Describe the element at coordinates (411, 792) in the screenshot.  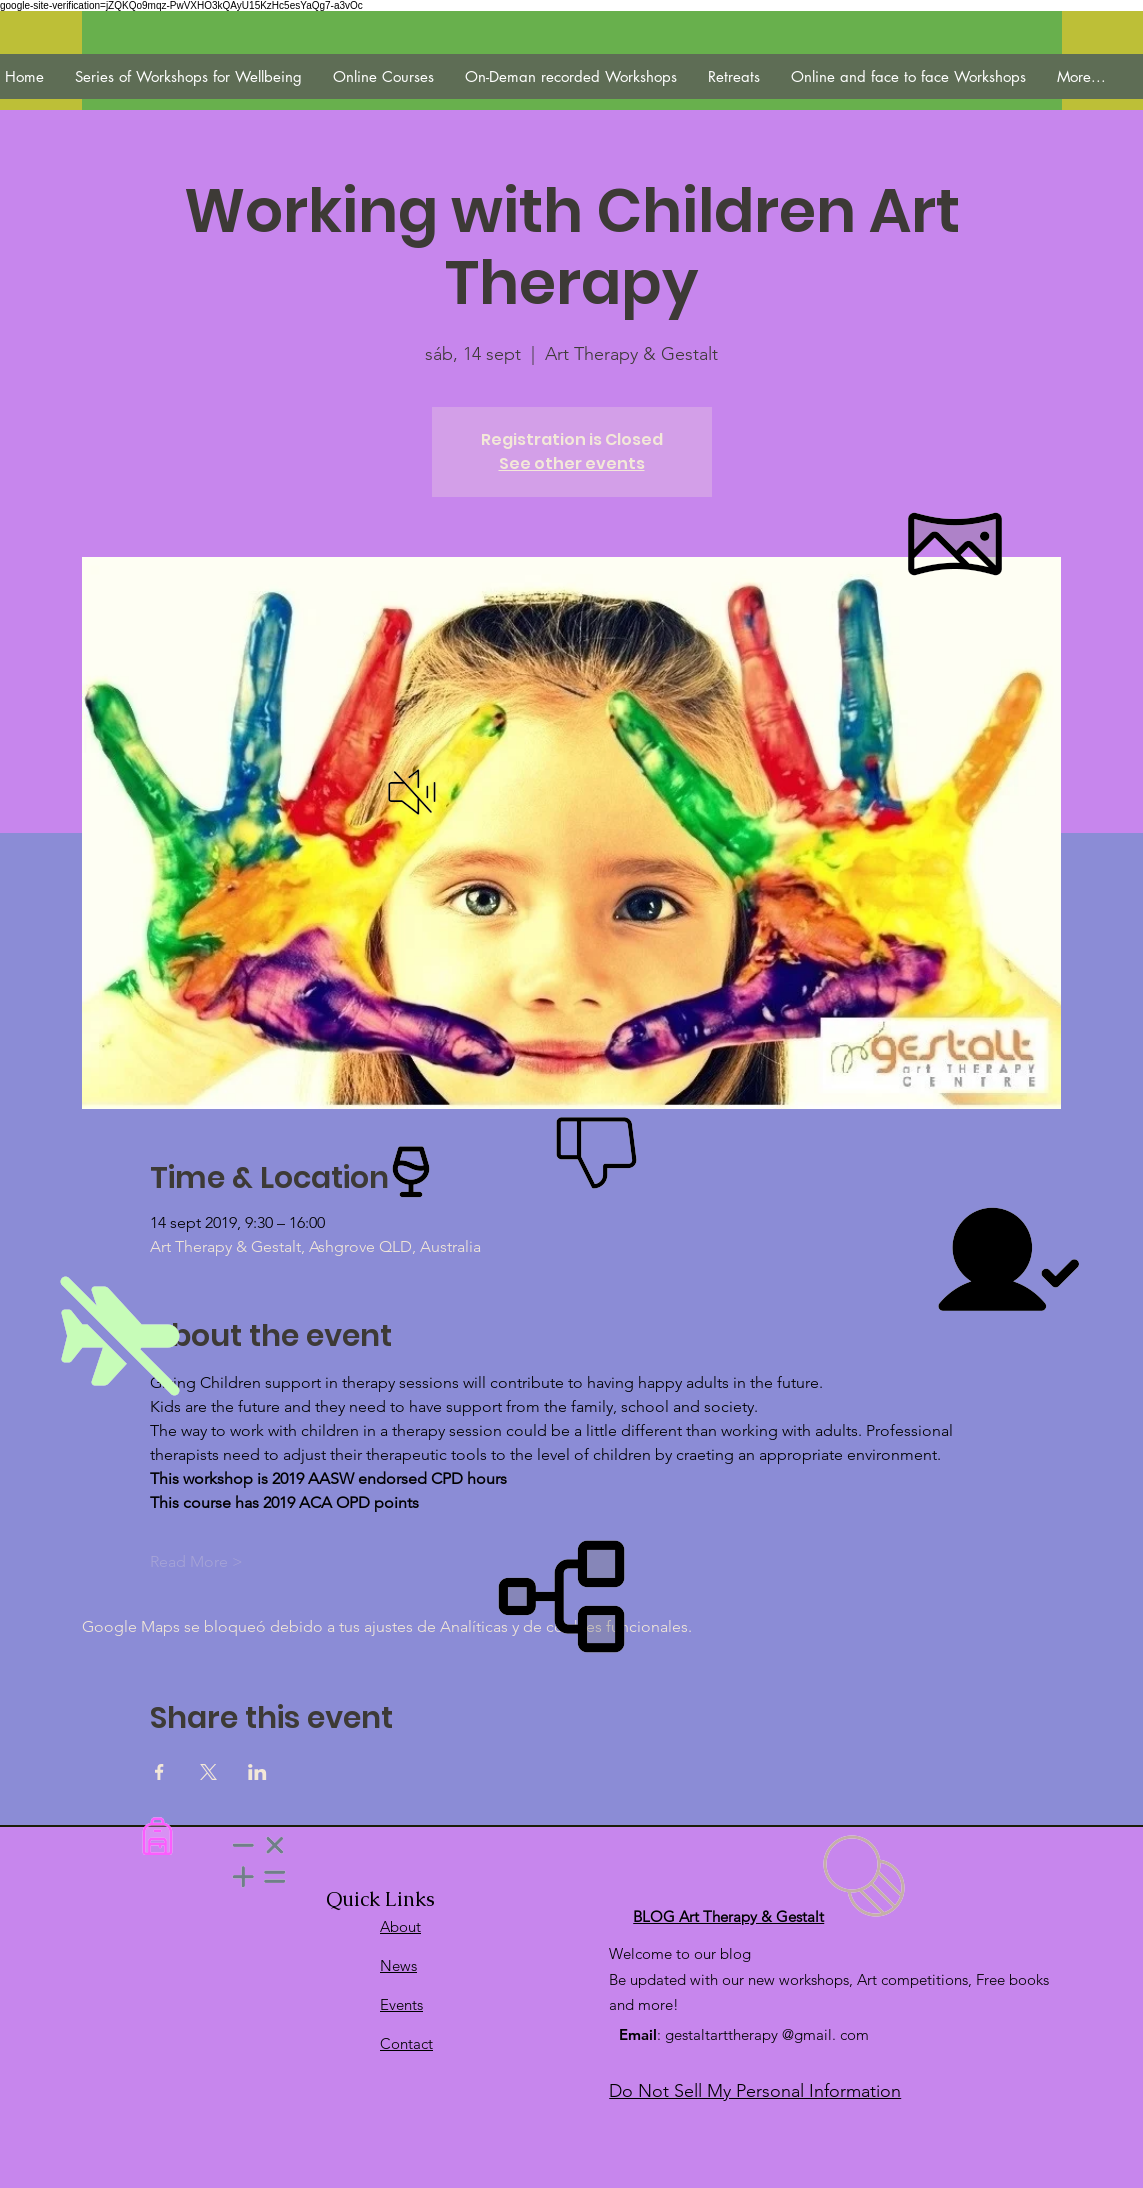
I see `mute audio or sound` at that location.